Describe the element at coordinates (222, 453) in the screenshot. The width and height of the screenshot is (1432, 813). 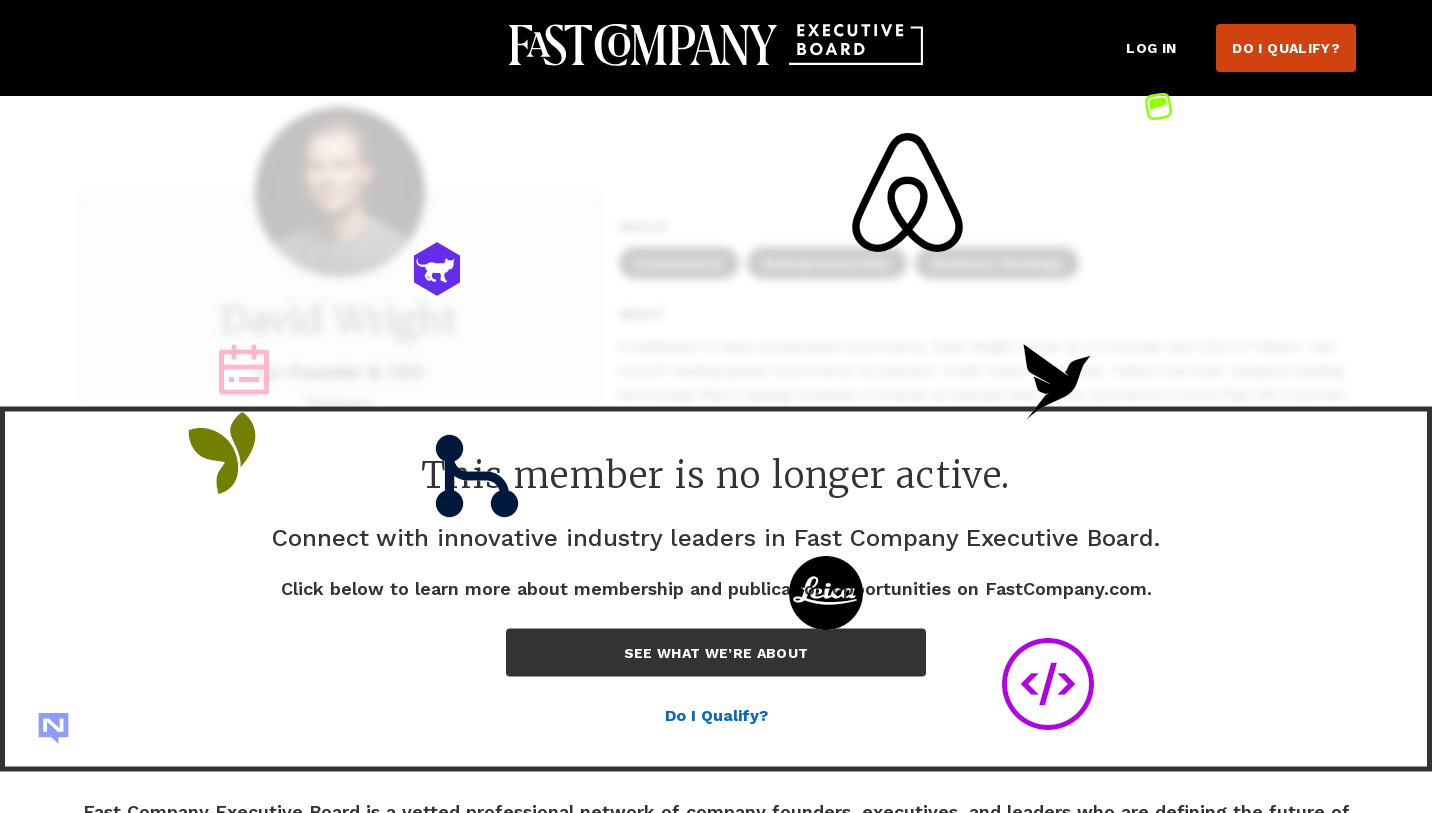
I see `yii php framework logo` at that location.